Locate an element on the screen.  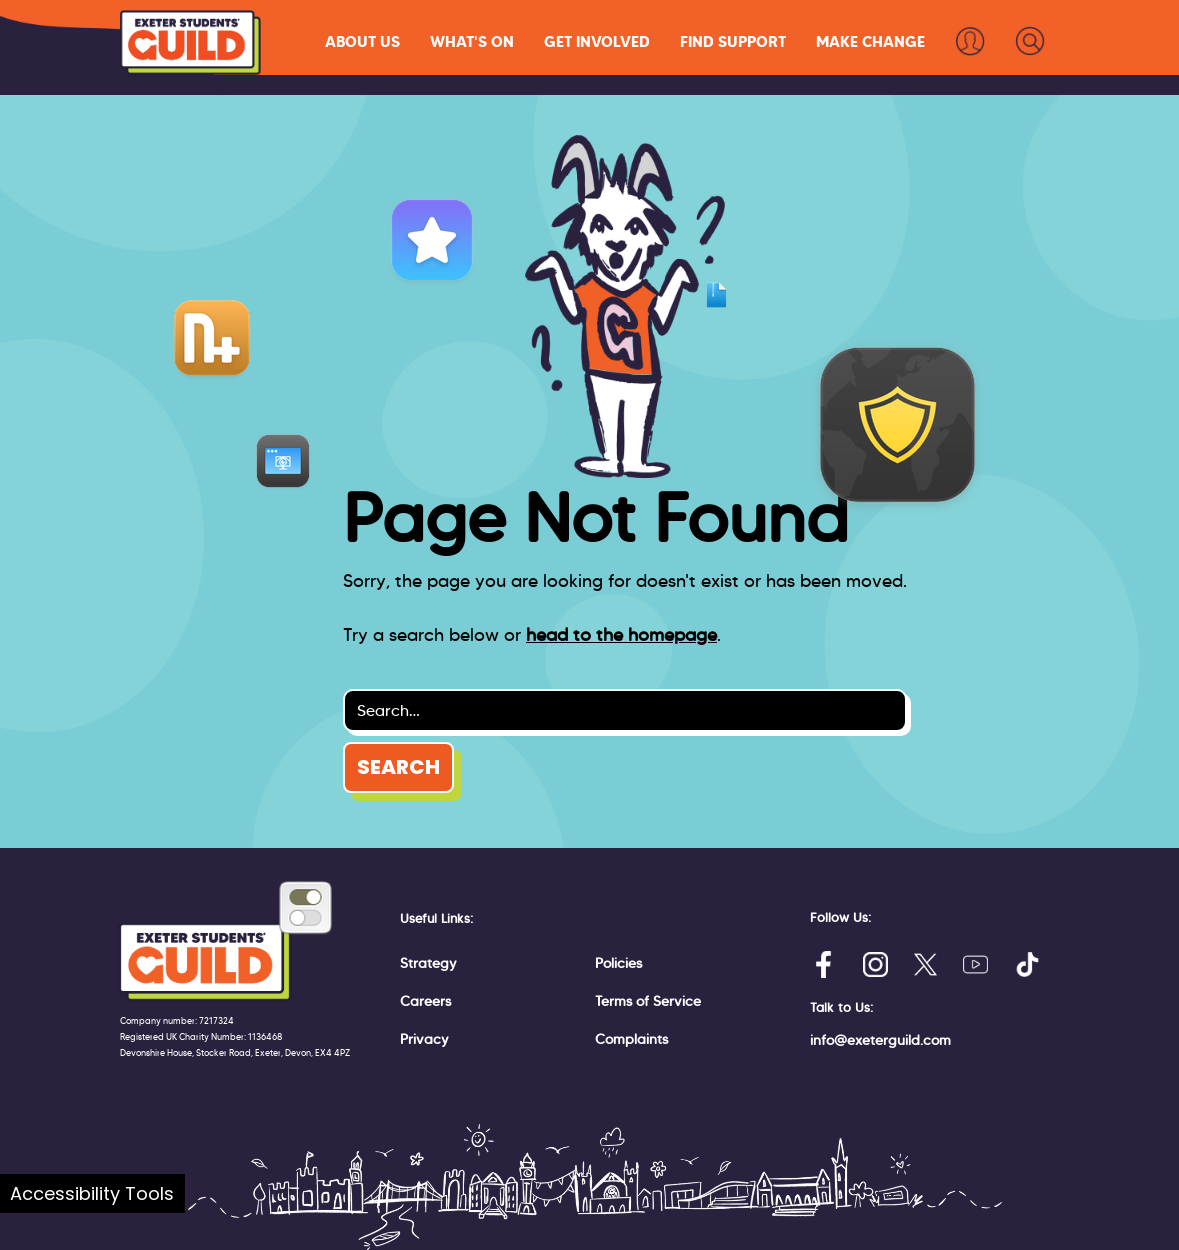
an archive file in .ar format is located at coordinates (716, 295).